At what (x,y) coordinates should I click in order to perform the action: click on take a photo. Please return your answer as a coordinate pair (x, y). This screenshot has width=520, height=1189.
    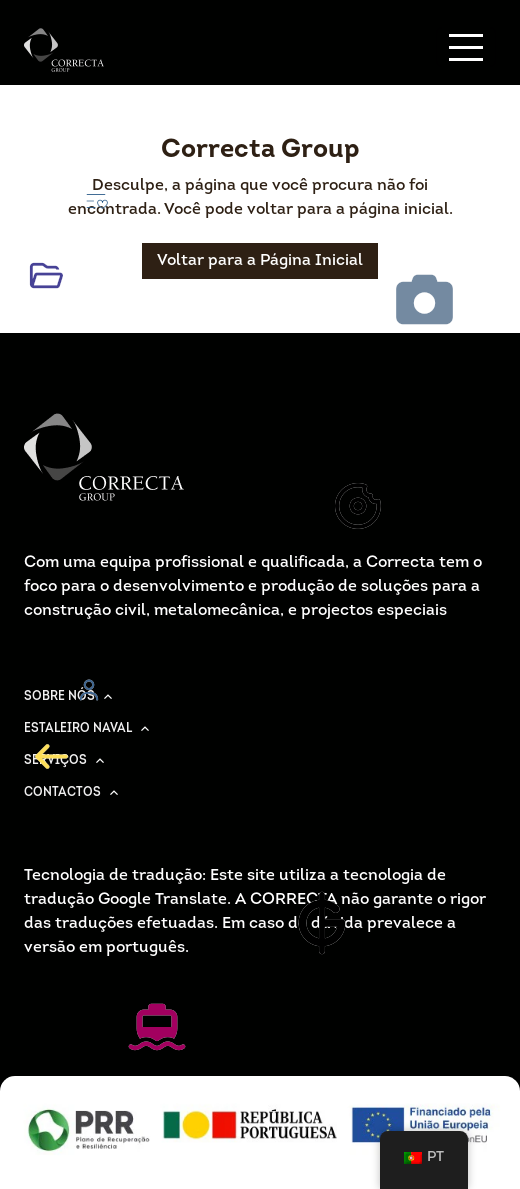
    Looking at the image, I should click on (424, 299).